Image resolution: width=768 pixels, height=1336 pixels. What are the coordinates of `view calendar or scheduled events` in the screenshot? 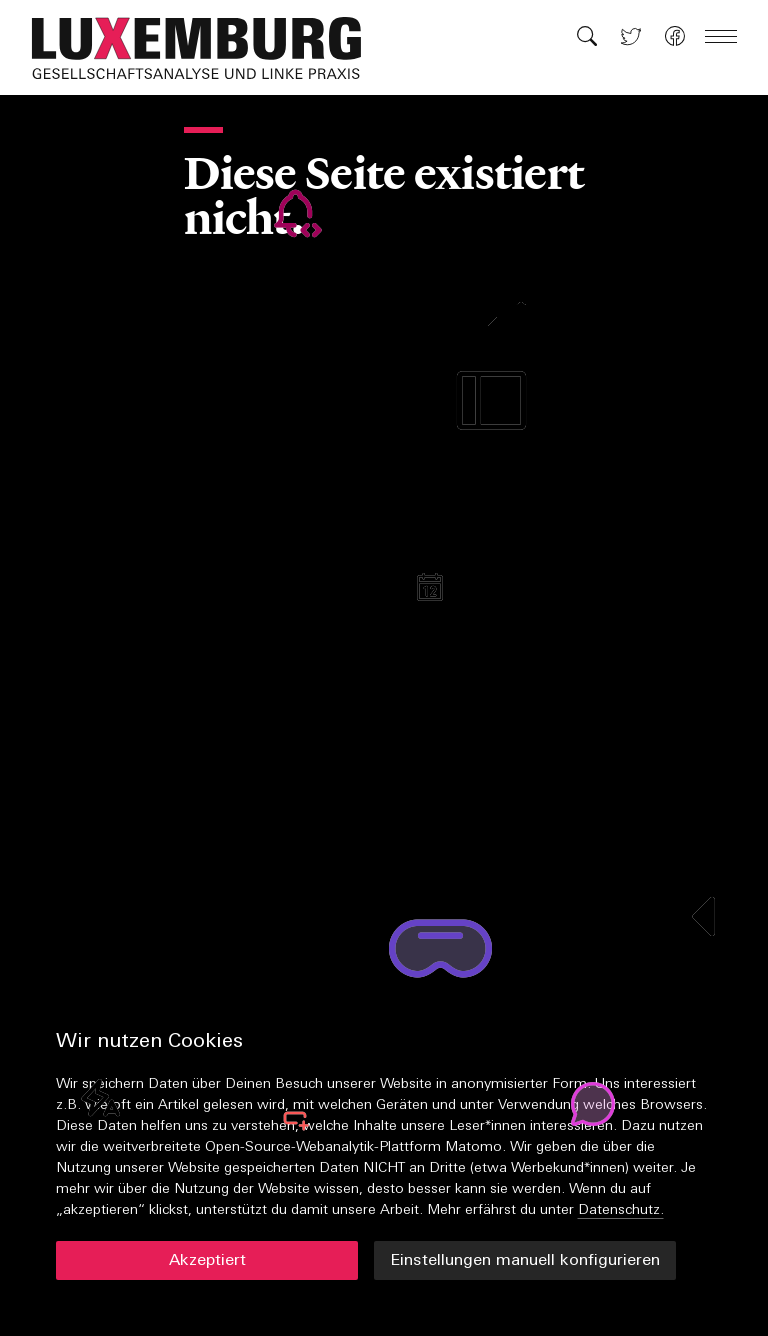 It's located at (430, 588).